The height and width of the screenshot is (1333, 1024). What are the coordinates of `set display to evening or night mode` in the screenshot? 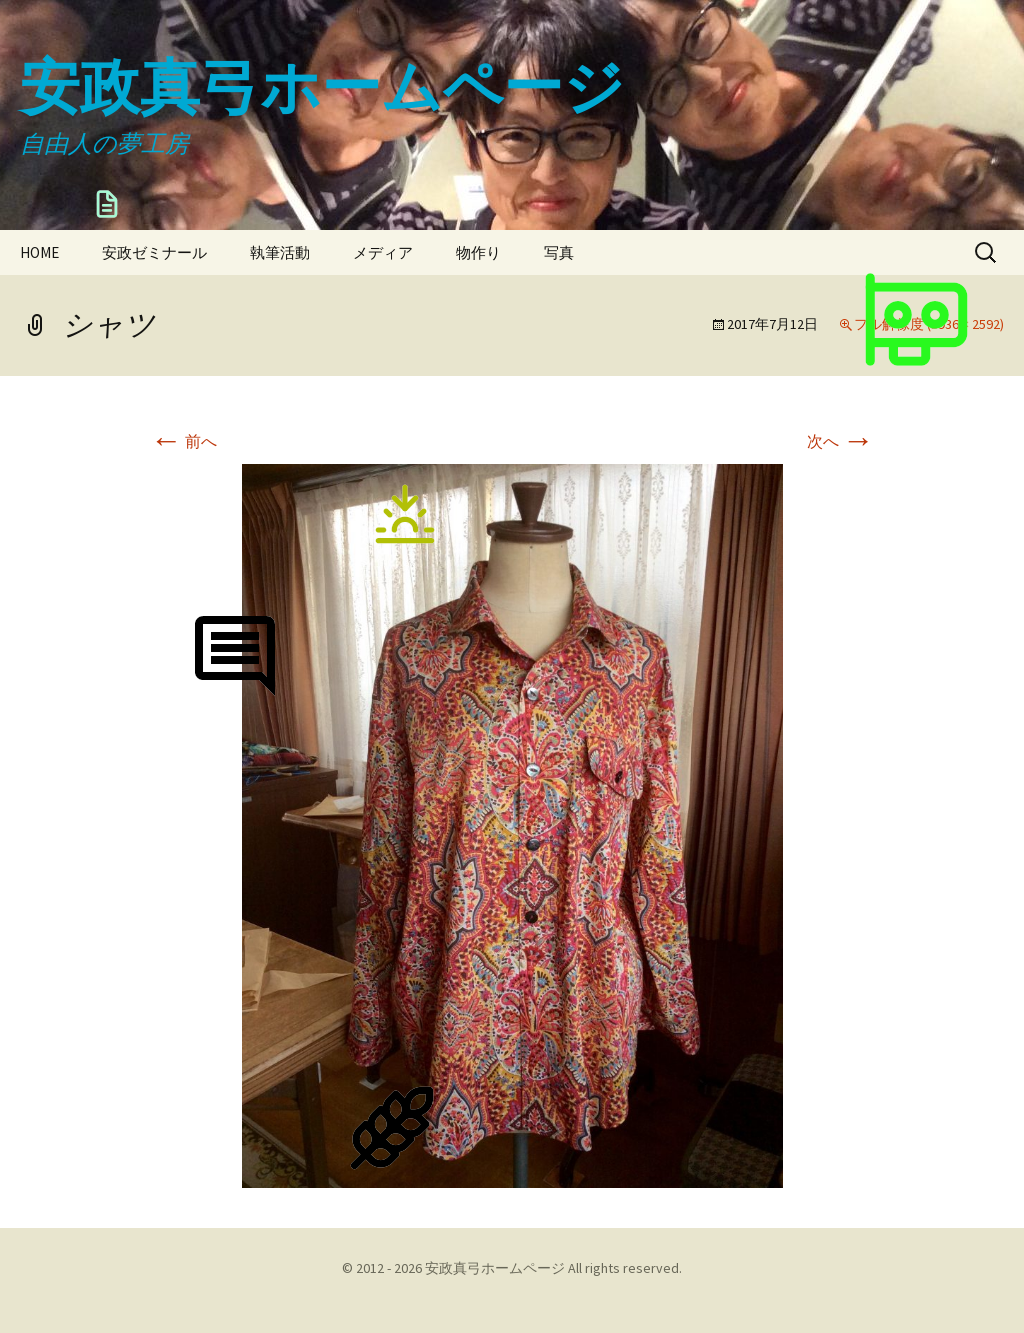 It's located at (405, 514).